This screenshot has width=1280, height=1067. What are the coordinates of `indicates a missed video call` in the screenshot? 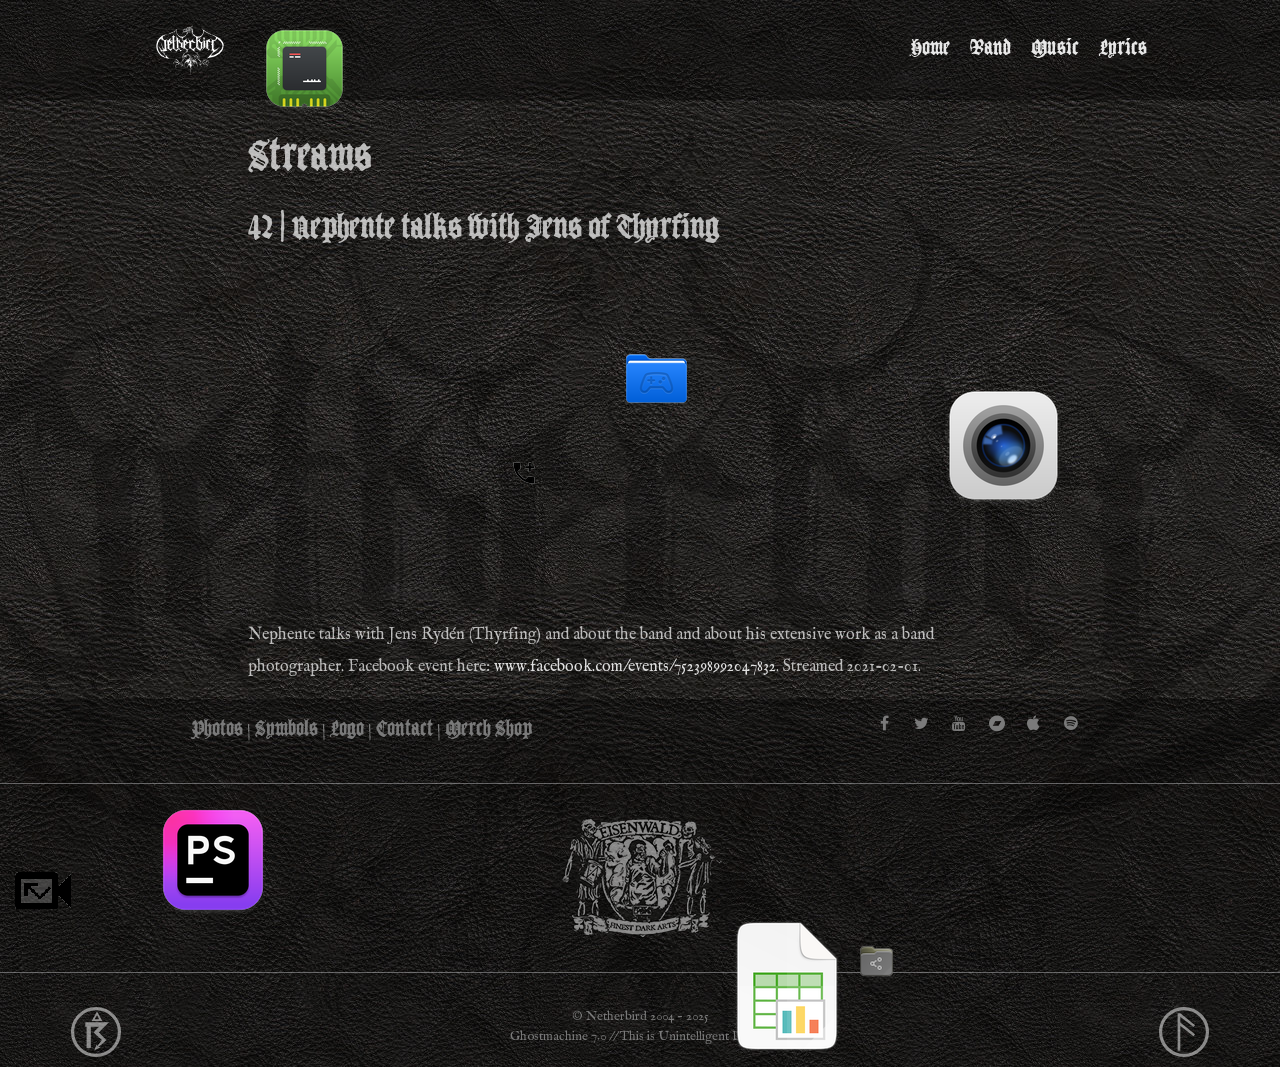 It's located at (43, 891).